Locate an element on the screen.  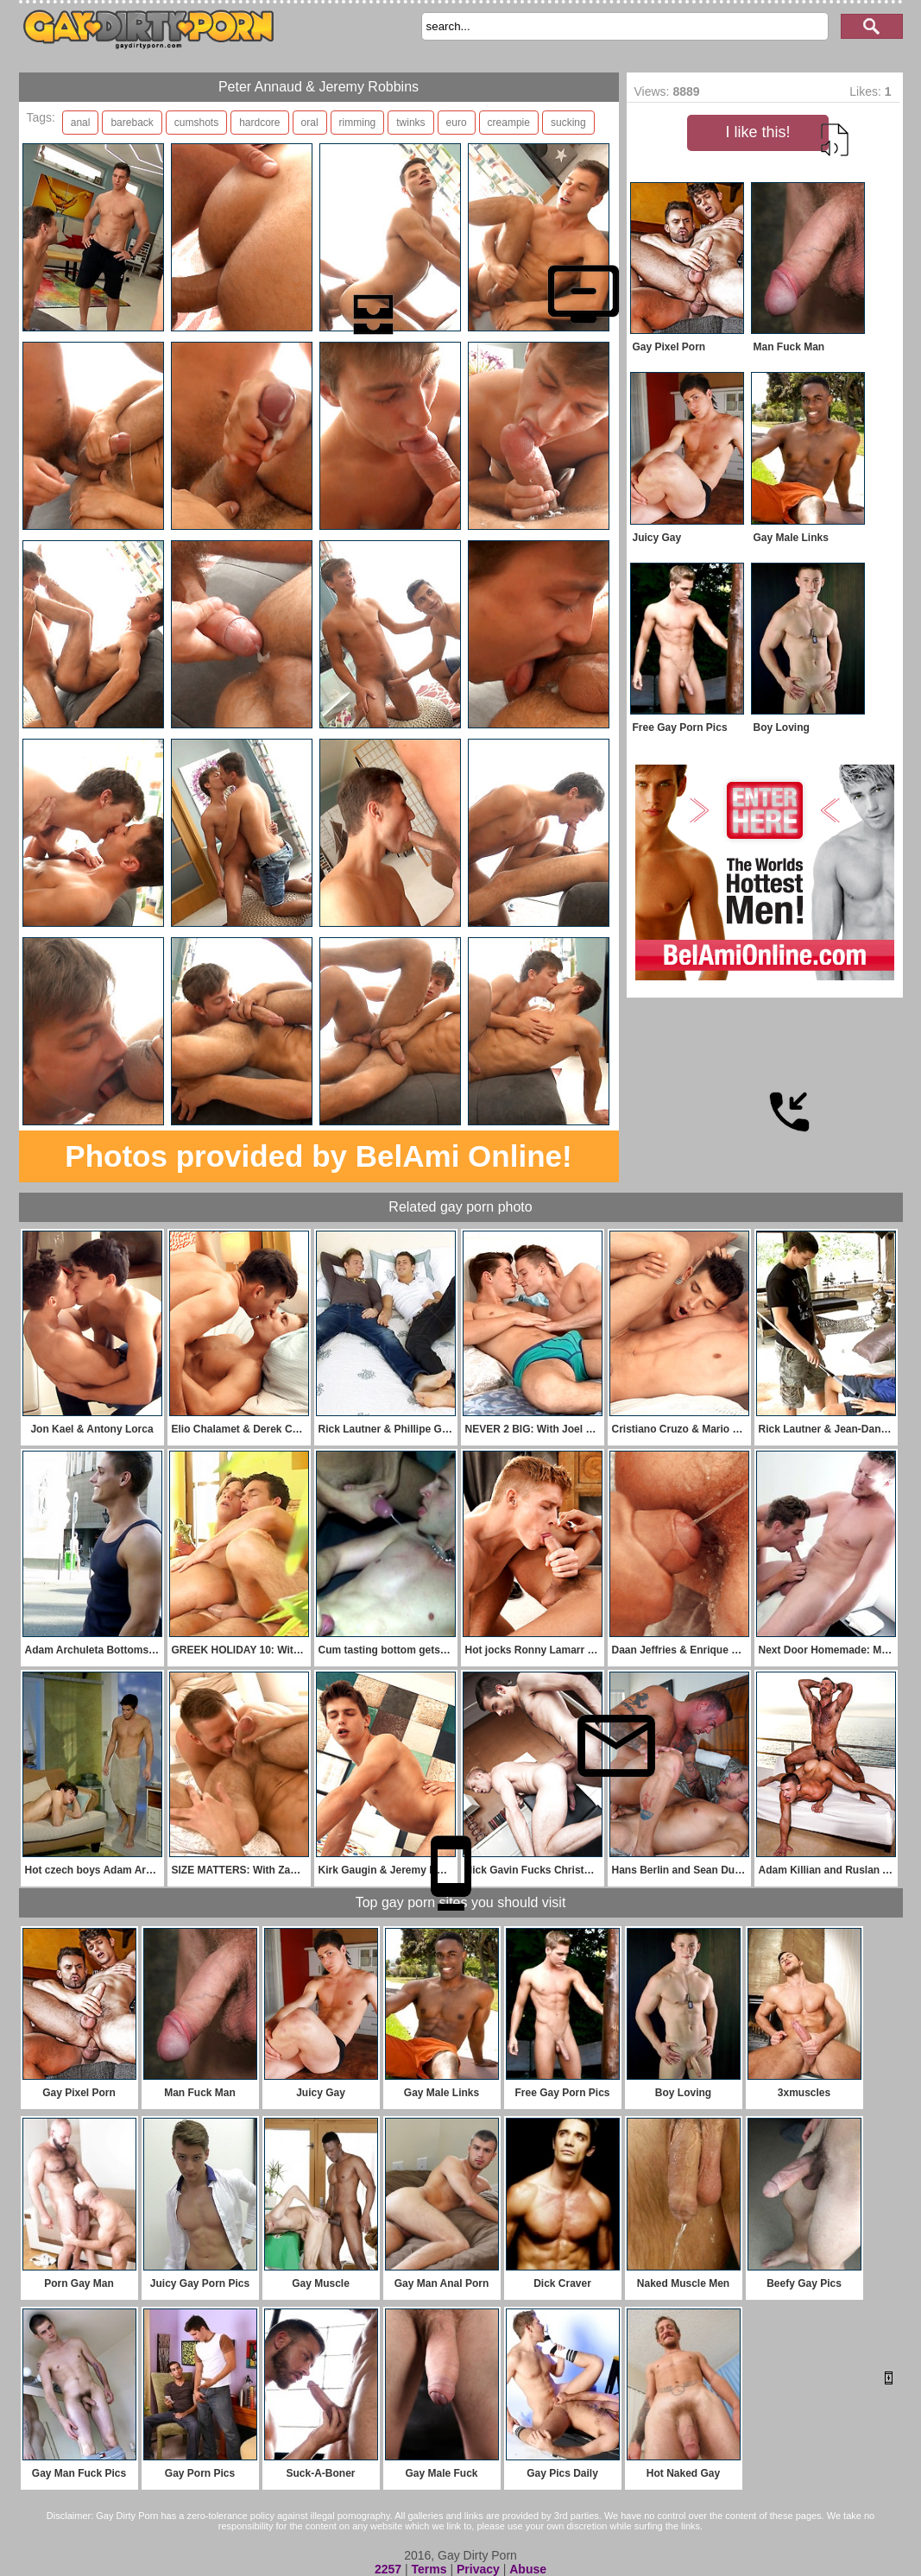
view all inboxes is located at coordinates (373, 314).